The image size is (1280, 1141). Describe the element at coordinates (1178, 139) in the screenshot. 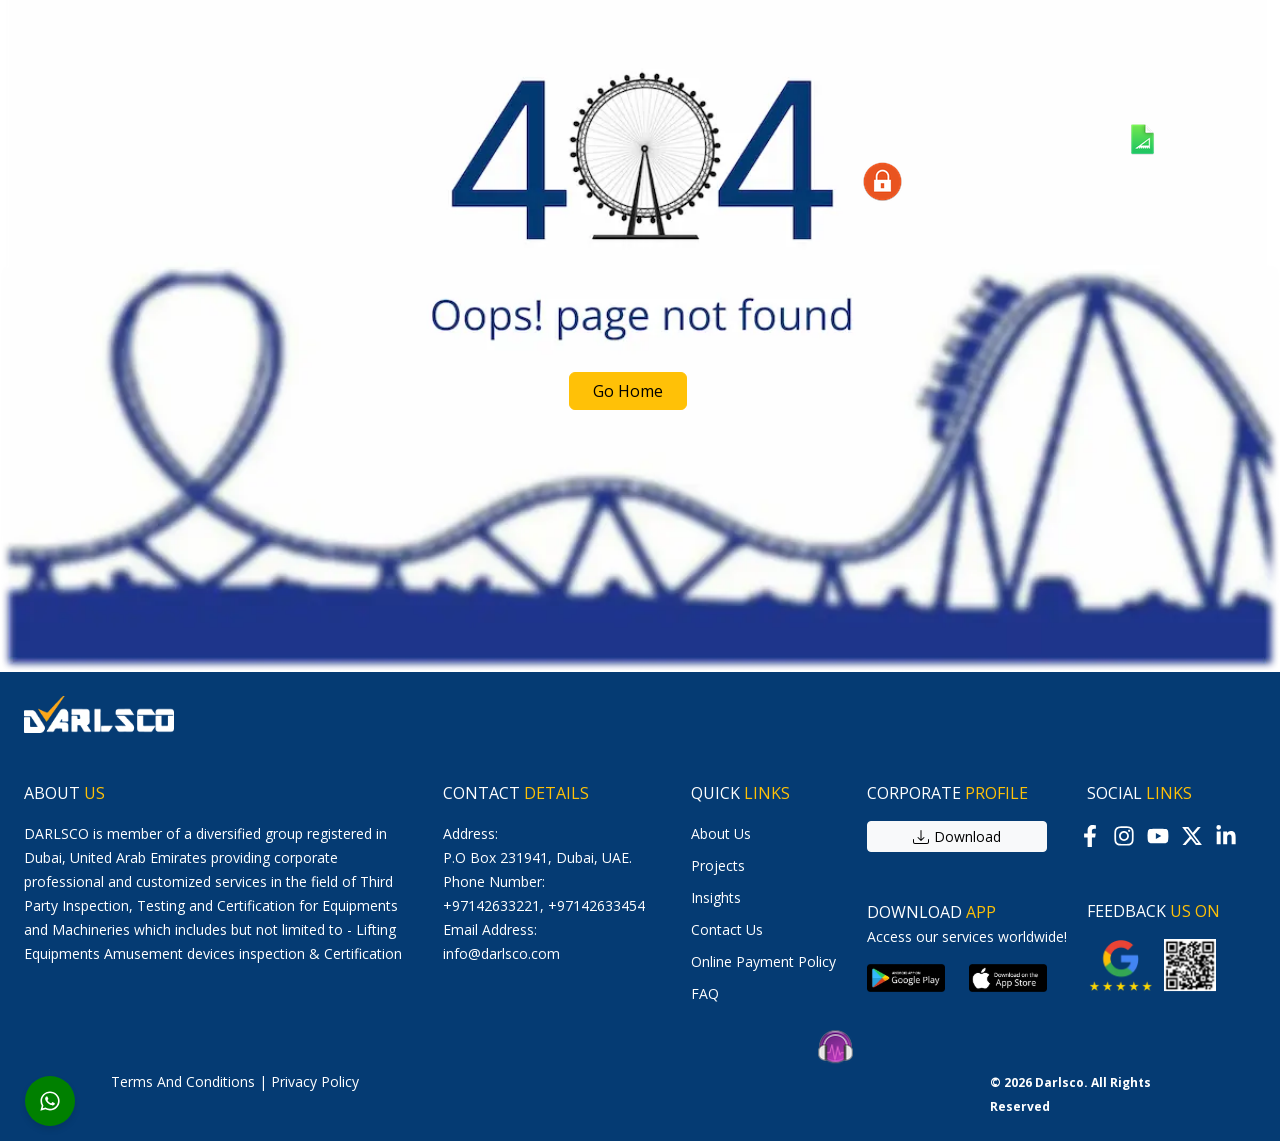

I see `open a UI designer or interface builder file` at that location.